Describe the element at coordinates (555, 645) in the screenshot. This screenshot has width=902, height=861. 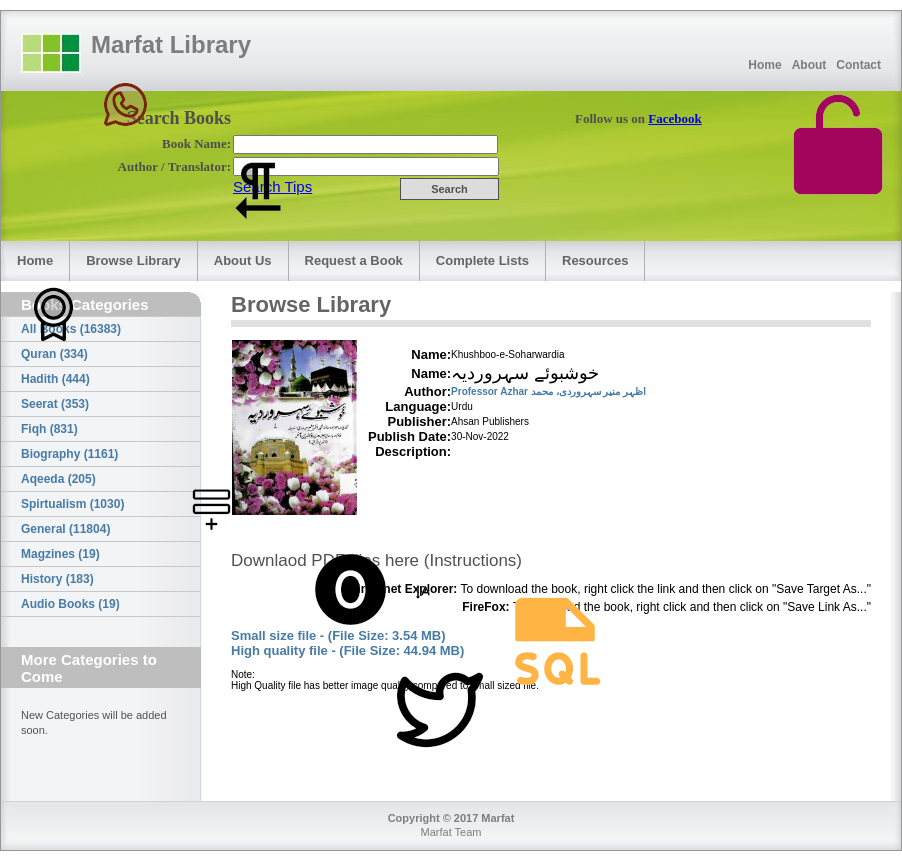
I see `open an SQL database file` at that location.